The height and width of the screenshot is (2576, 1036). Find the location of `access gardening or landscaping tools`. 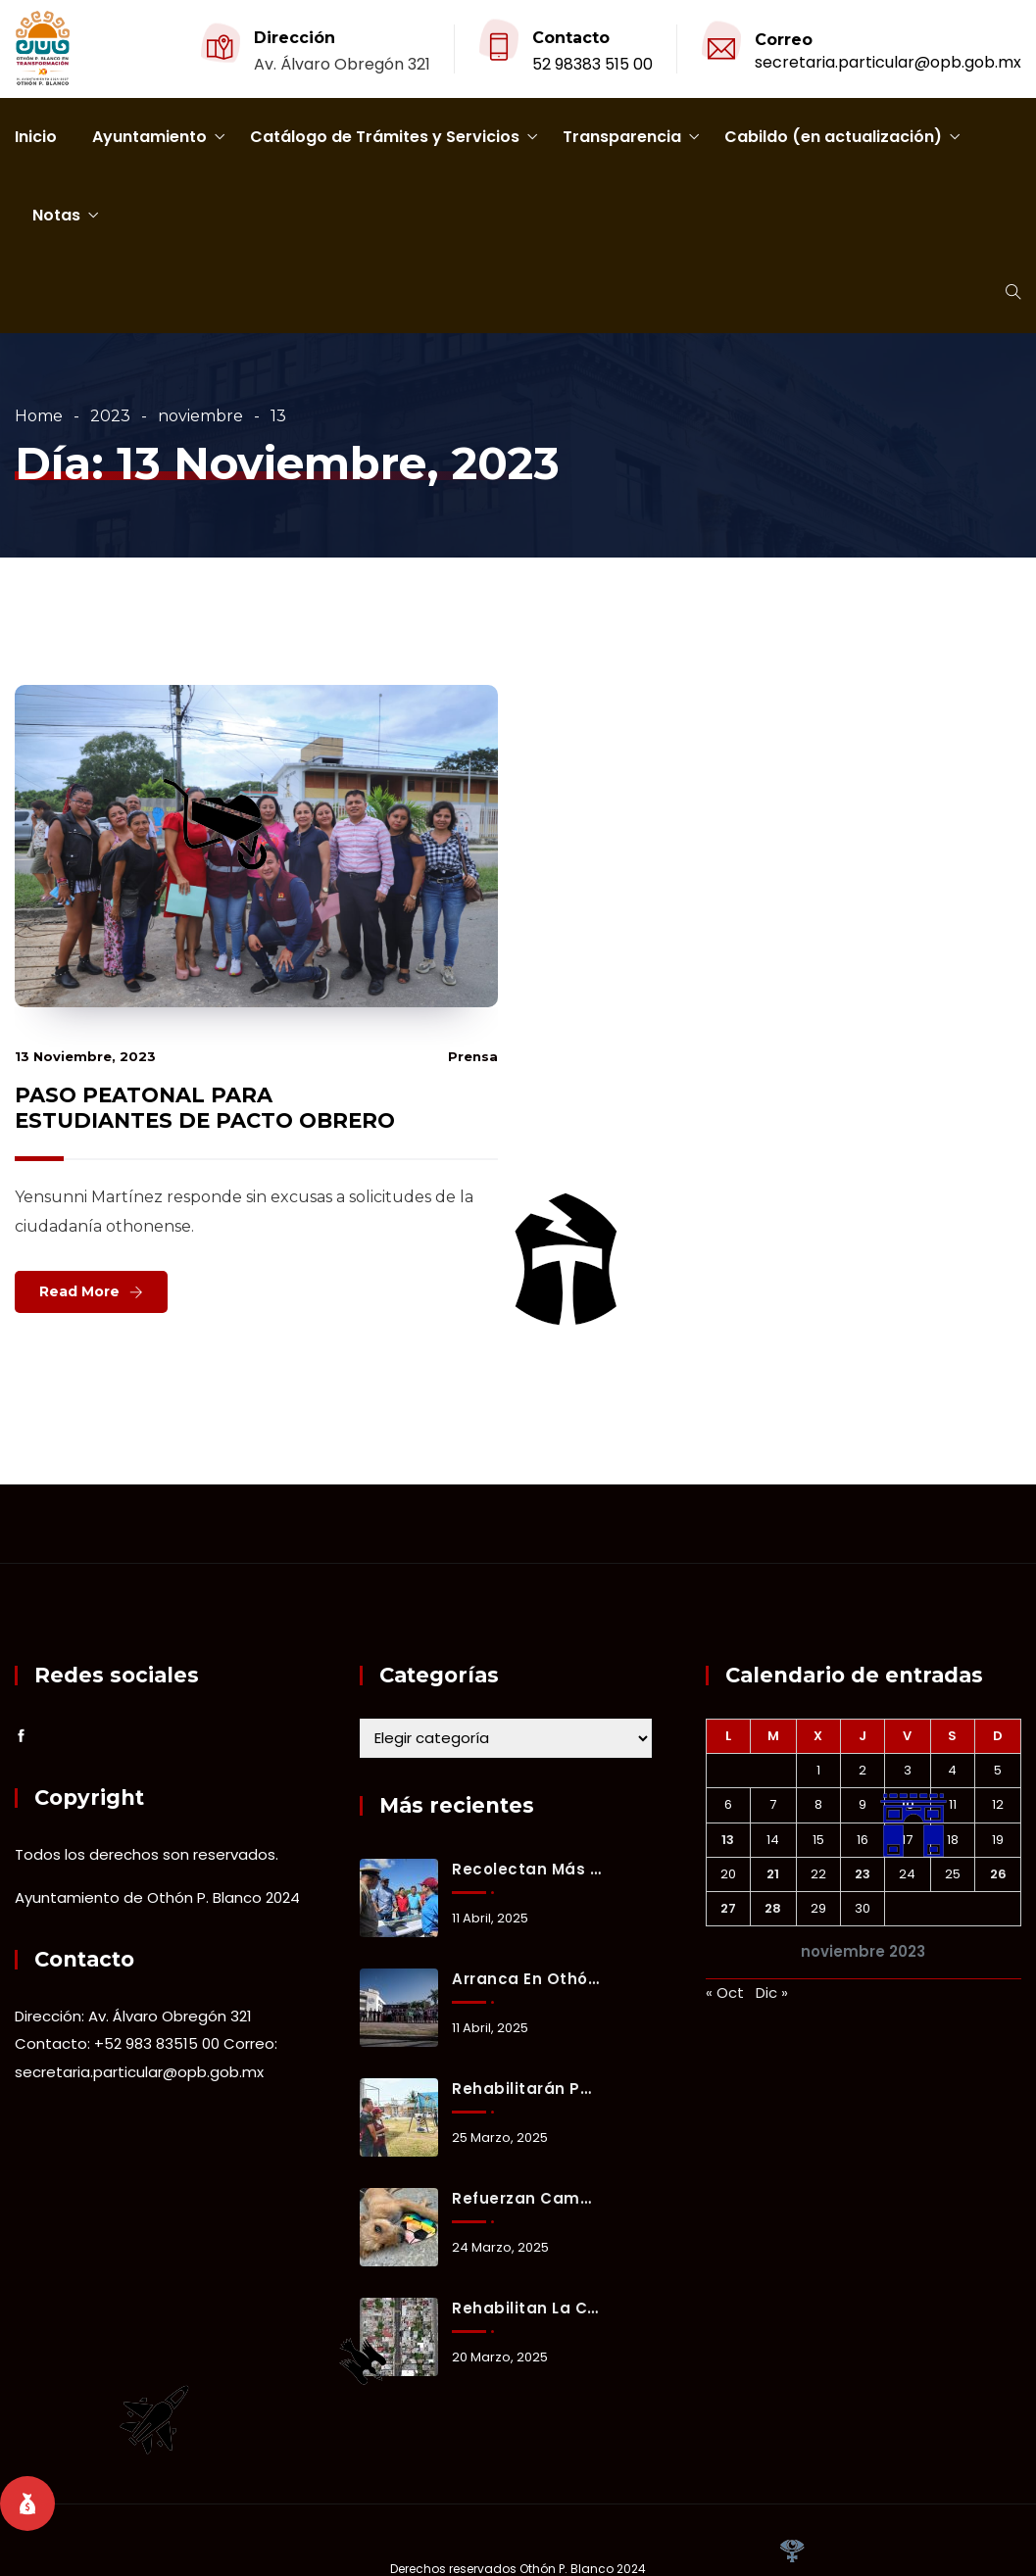

access gardening or landscaping tools is located at coordinates (214, 825).